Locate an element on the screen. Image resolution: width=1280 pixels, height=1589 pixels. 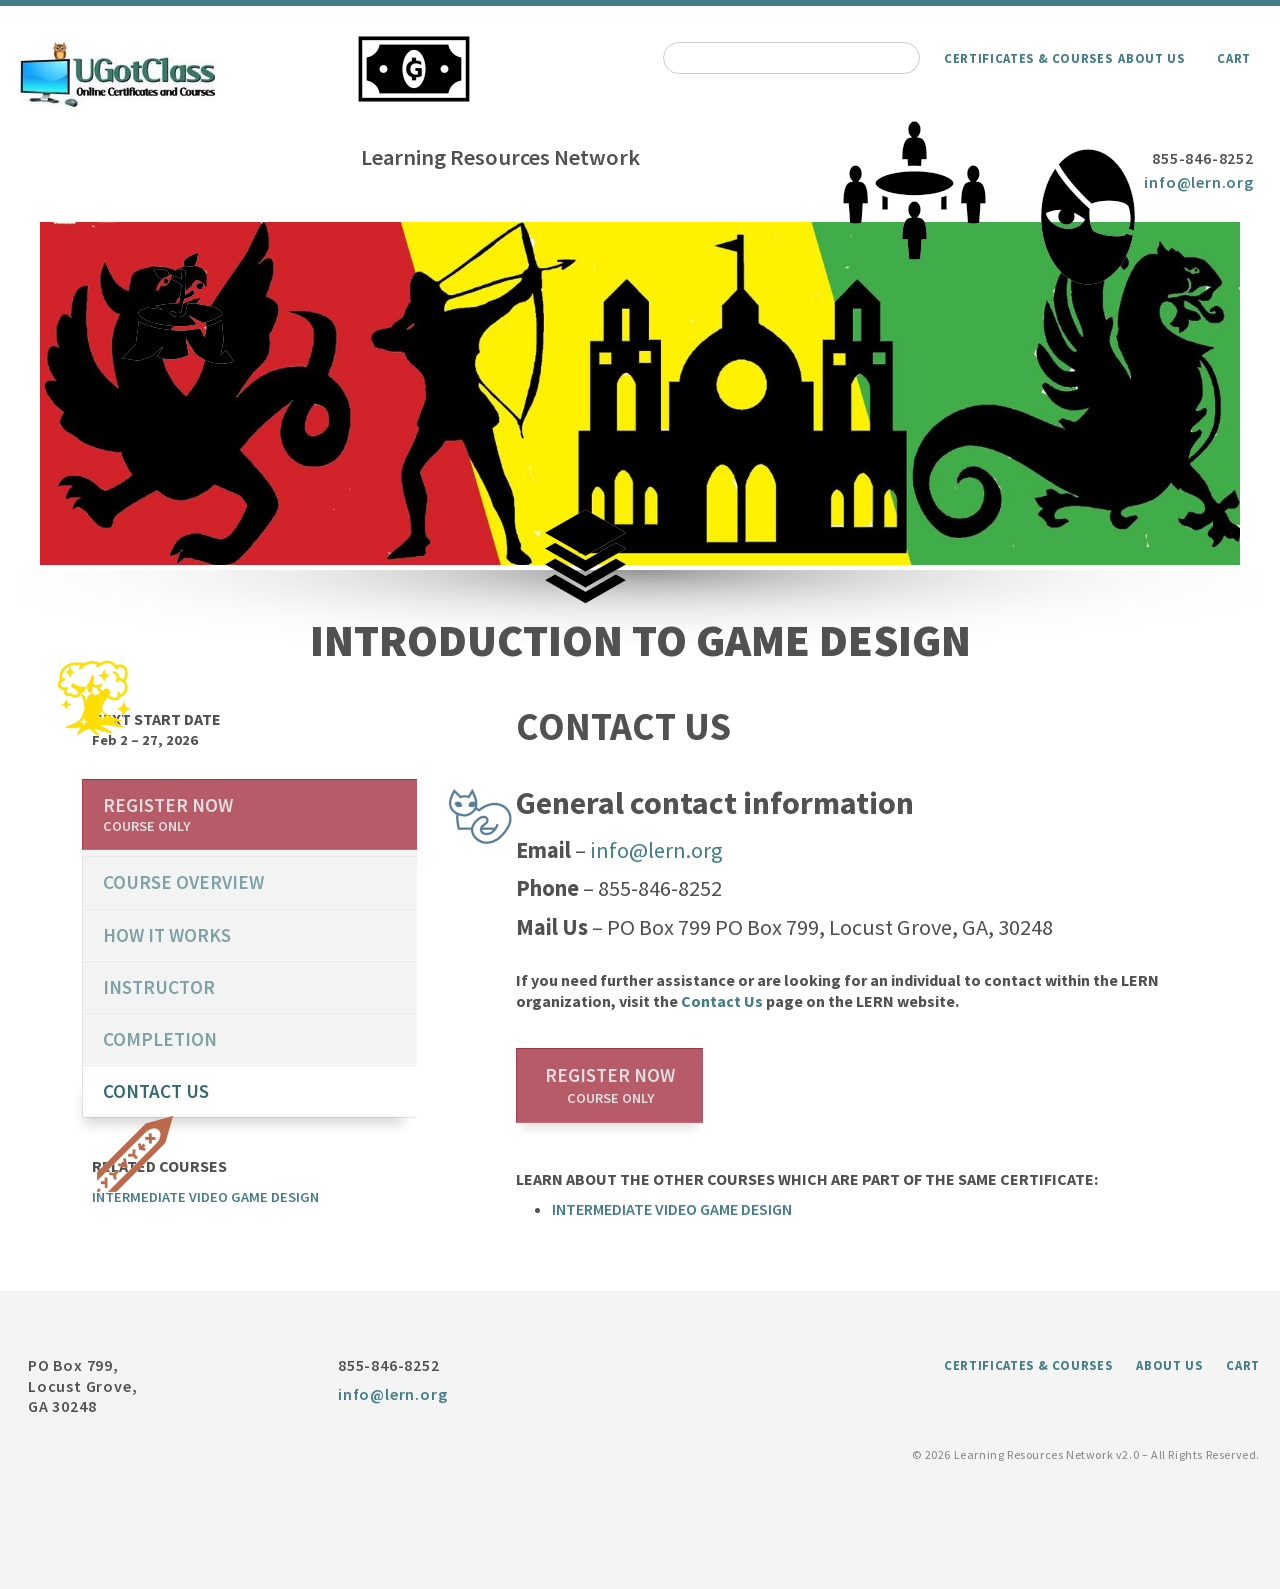
indicates resource regeneration in progress is located at coordinates (178, 308).